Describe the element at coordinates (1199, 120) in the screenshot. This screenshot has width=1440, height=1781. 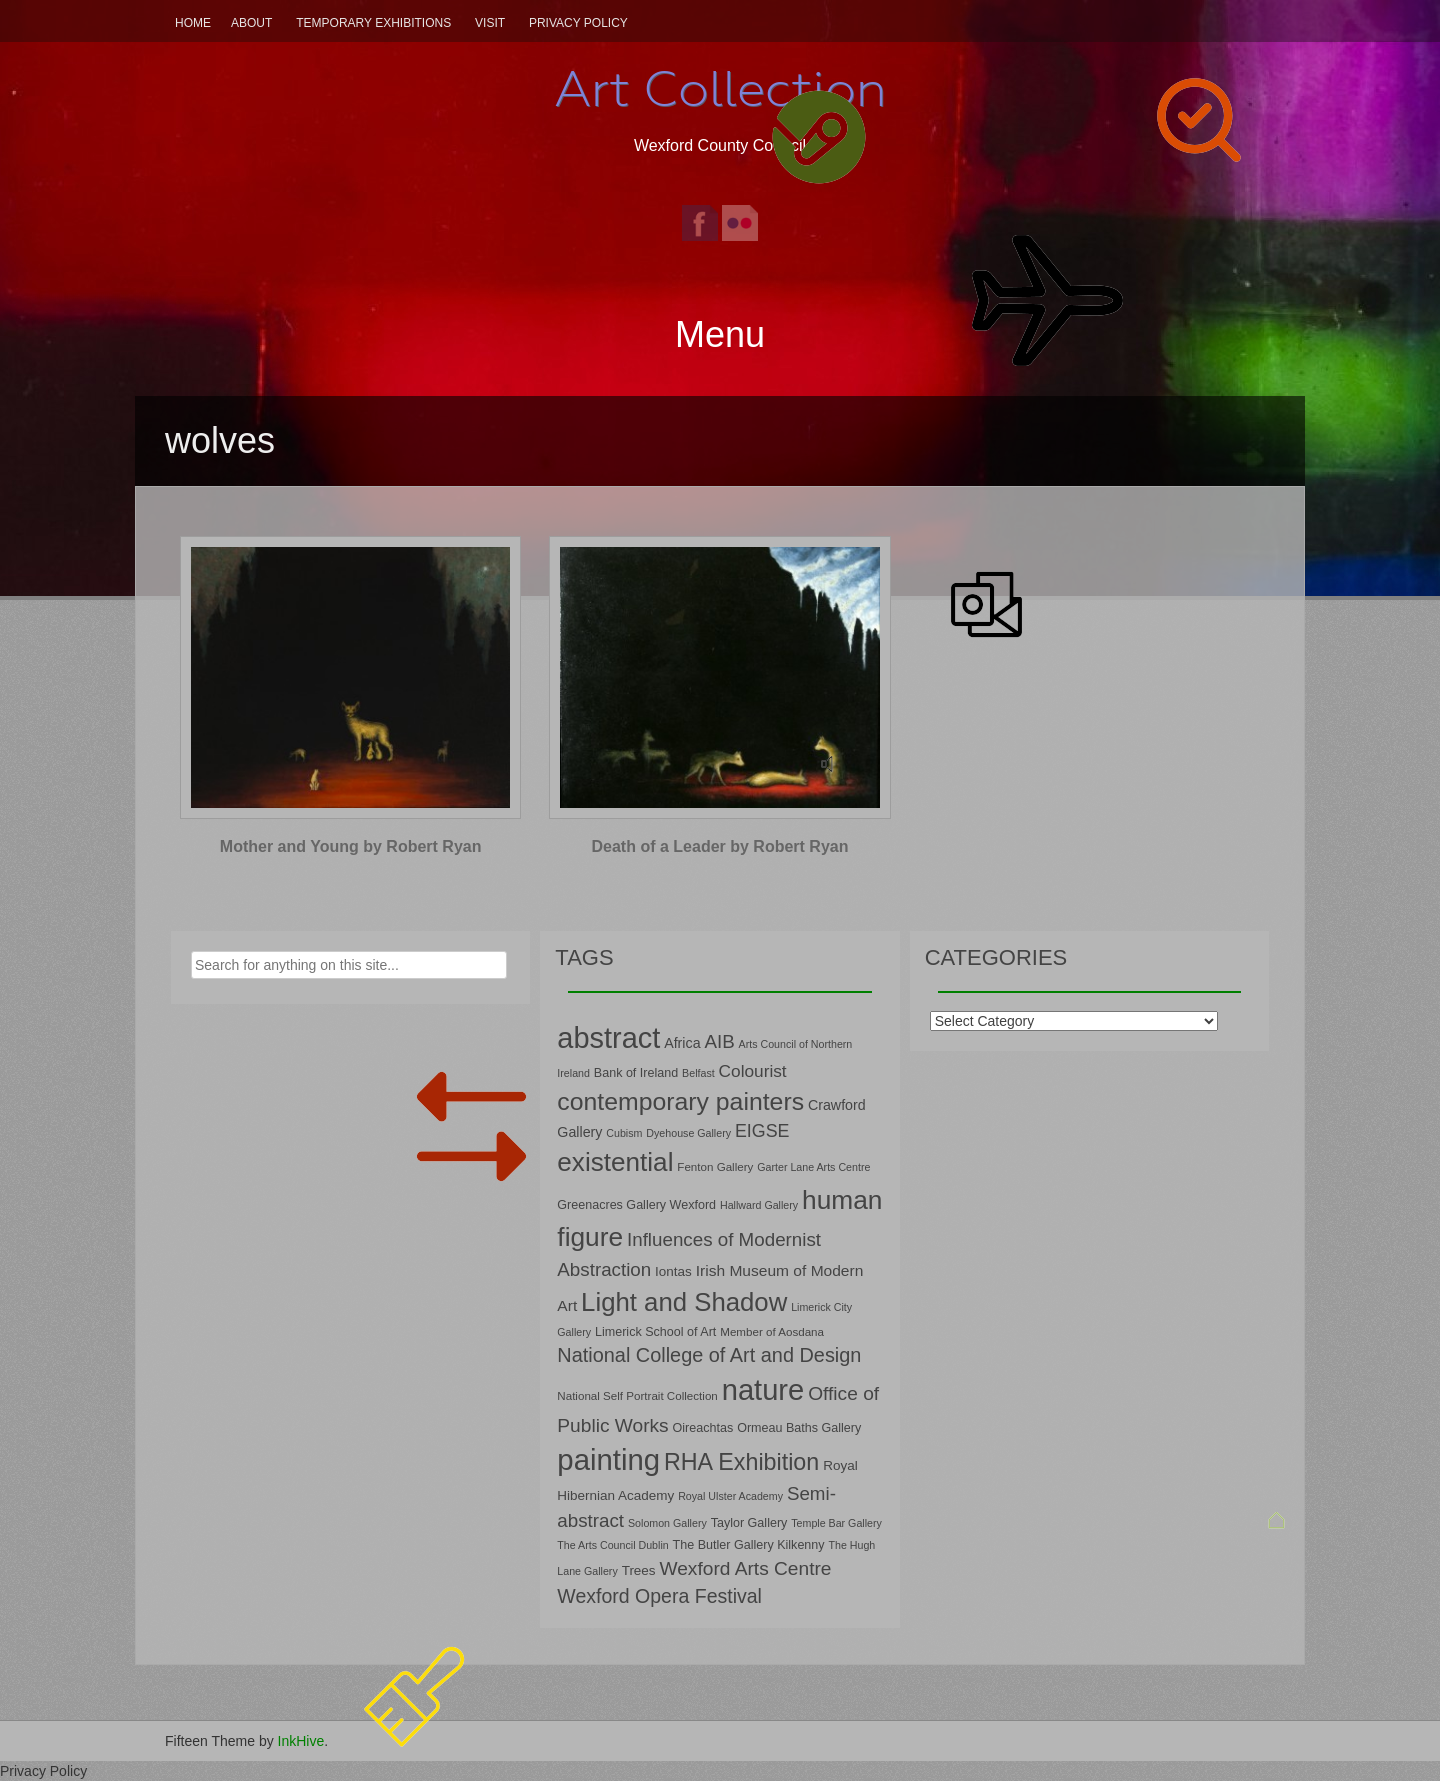
I see `search completed successfully` at that location.